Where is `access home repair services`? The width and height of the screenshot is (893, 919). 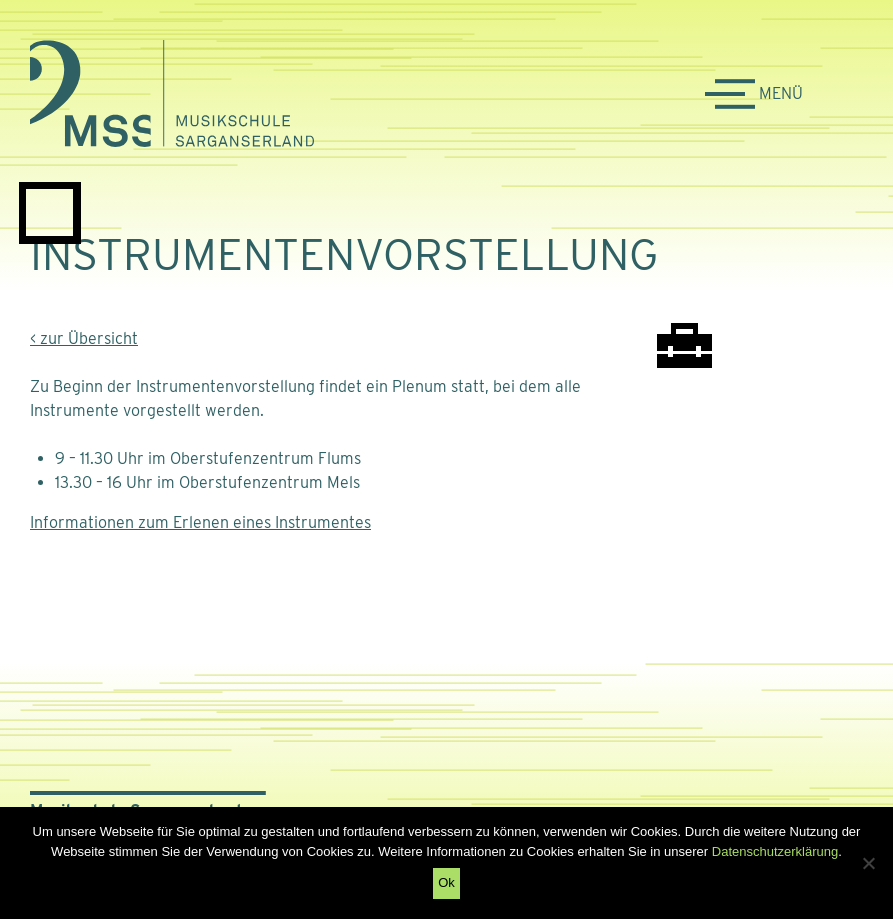
access home repair services is located at coordinates (684, 345).